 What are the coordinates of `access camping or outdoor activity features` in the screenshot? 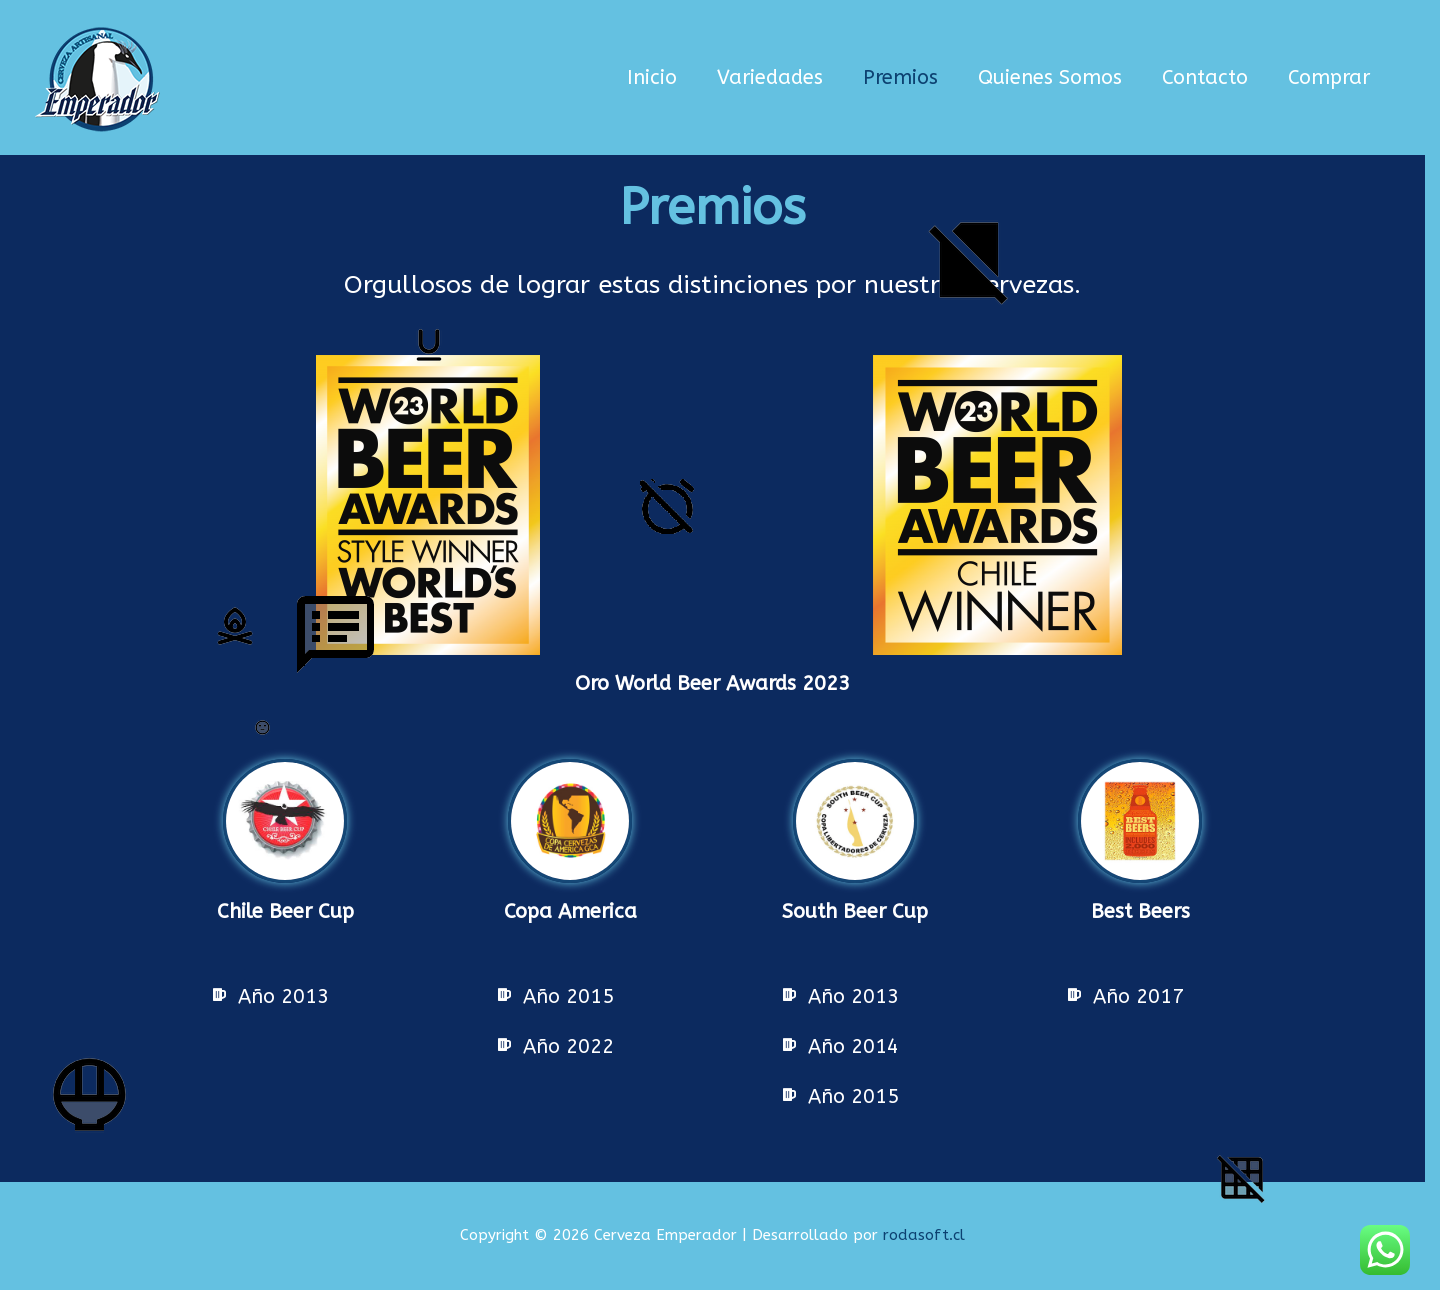 It's located at (235, 626).